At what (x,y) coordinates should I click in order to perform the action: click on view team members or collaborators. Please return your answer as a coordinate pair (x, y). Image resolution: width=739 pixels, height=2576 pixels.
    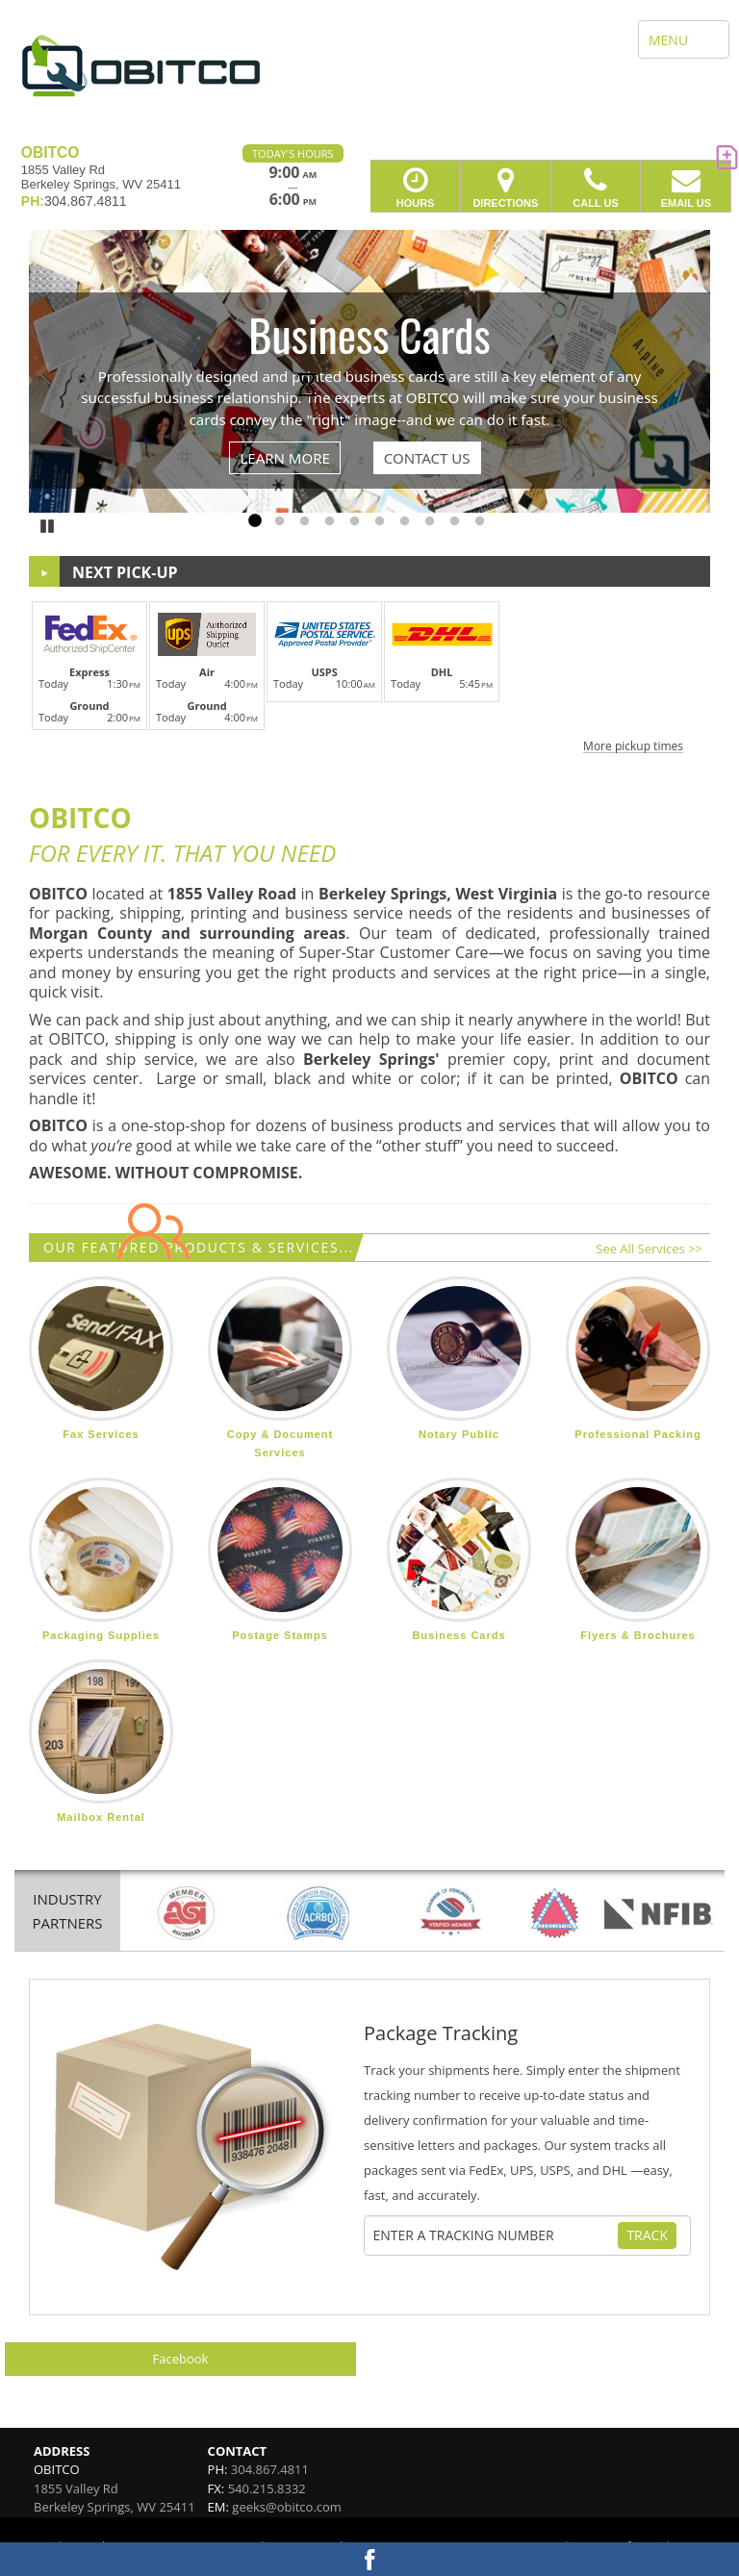
    Looking at the image, I should click on (153, 1231).